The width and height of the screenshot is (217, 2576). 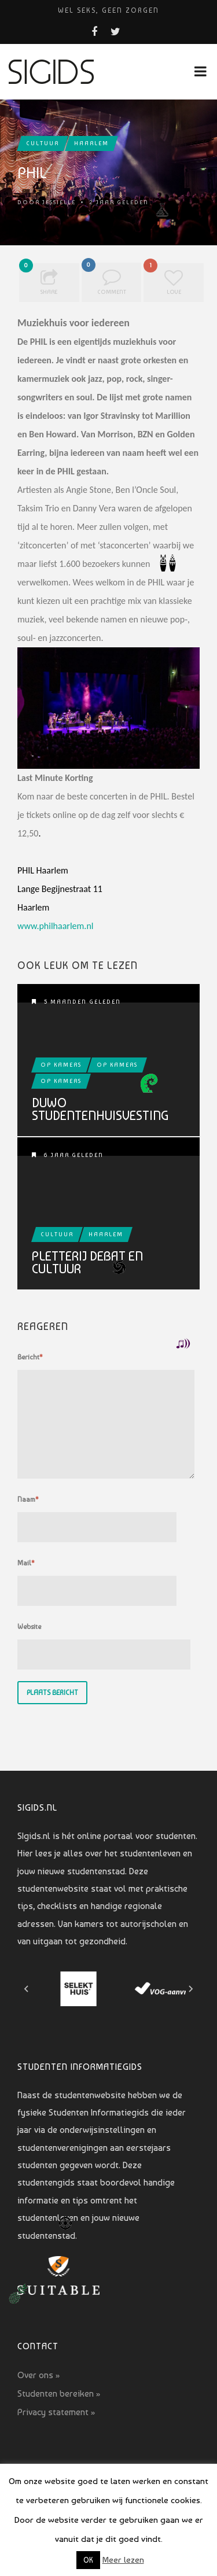 What do you see at coordinates (19, 2294) in the screenshot?
I see `tropical or exotic food category` at bounding box center [19, 2294].